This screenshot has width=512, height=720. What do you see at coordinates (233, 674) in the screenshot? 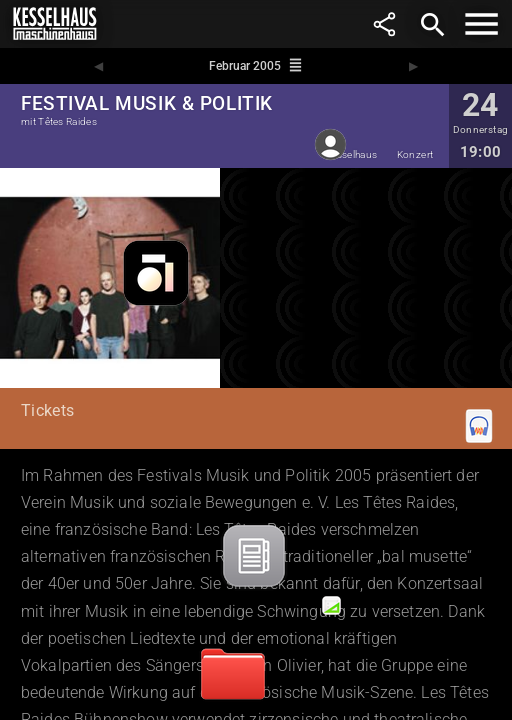
I see `open a red-labeled folder` at bounding box center [233, 674].